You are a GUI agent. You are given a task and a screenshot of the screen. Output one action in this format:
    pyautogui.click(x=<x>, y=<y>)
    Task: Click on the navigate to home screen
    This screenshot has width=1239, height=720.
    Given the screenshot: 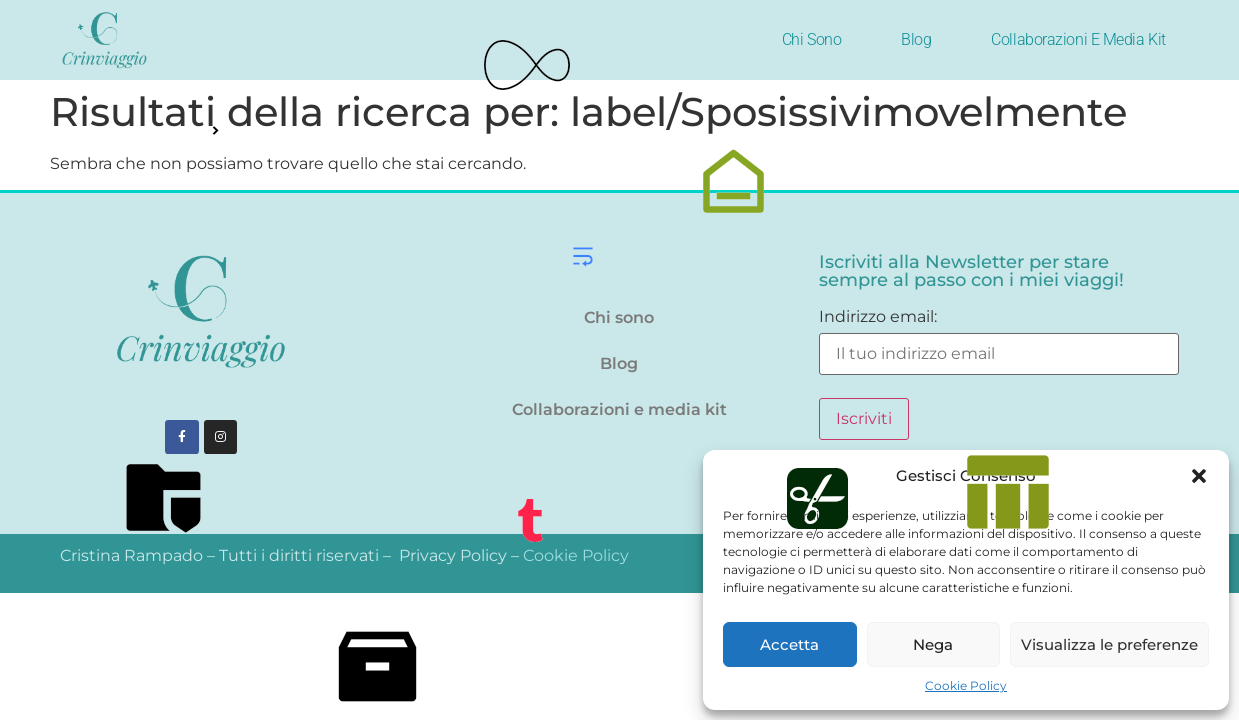 What is the action you would take?
    pyautogui.click(x=733, y=182)
    